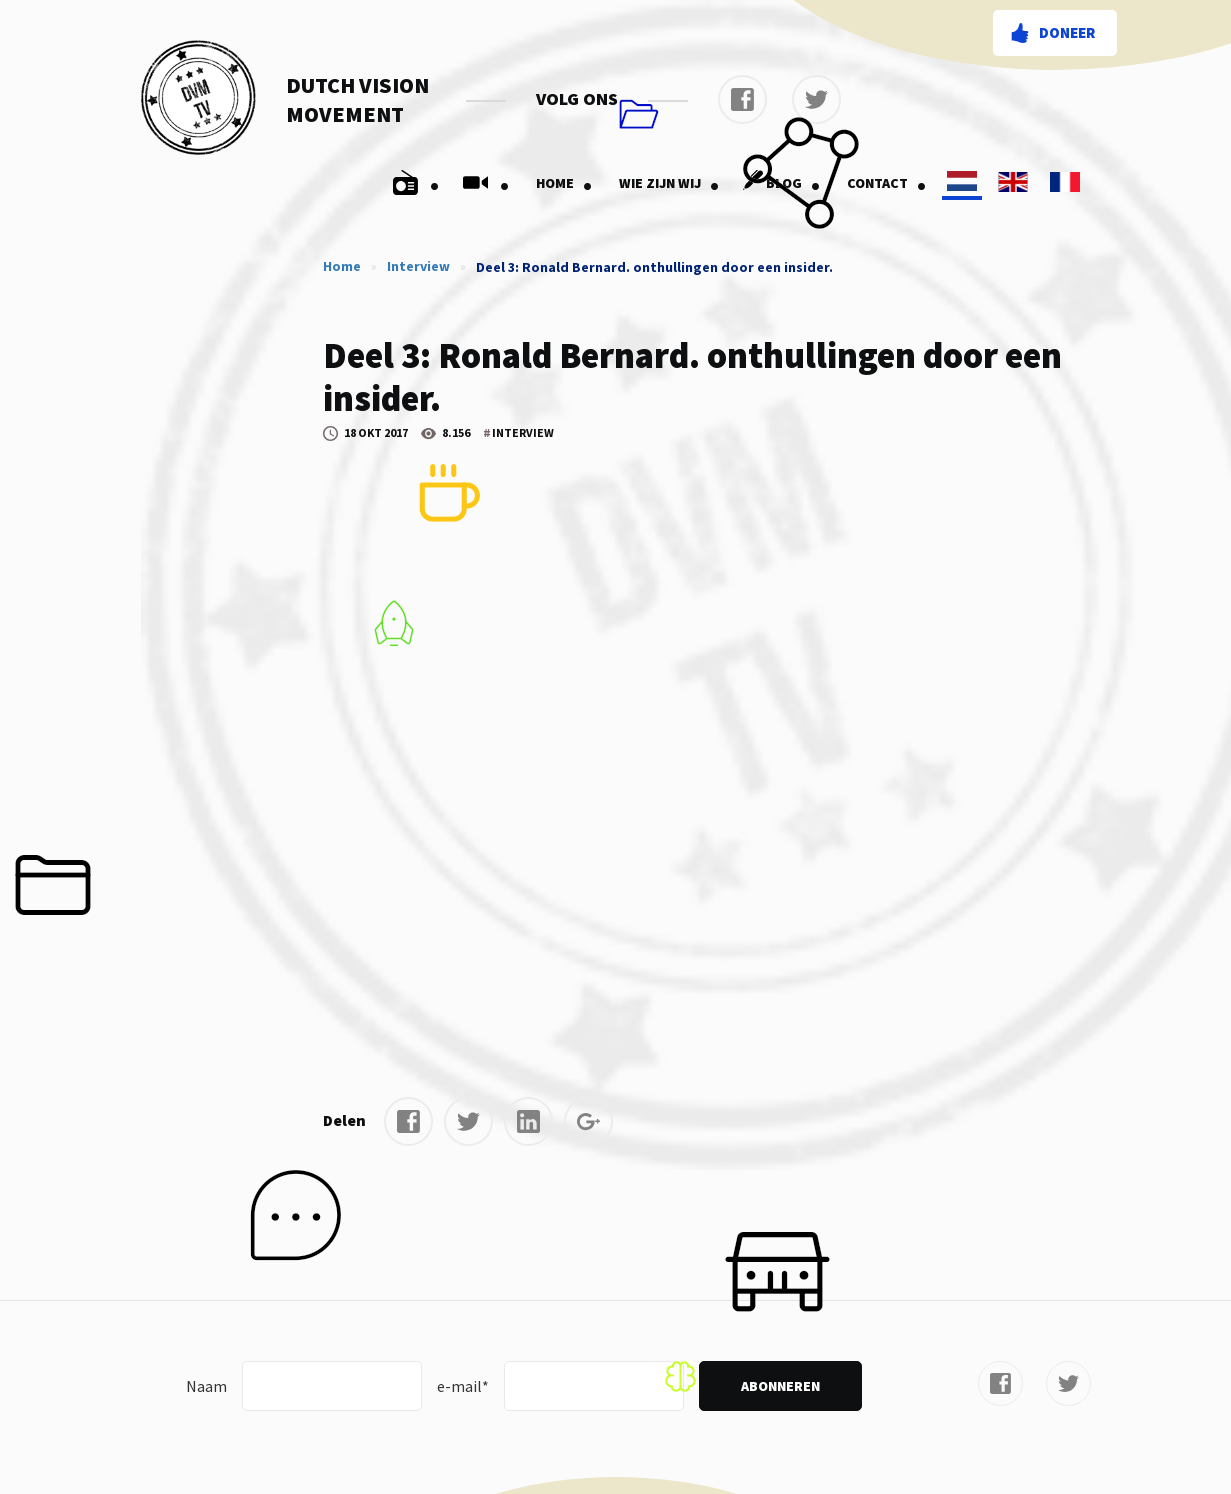 The image size is (1231, 1494). I want to click on create a polygon shape or selection, so click(803, 173).